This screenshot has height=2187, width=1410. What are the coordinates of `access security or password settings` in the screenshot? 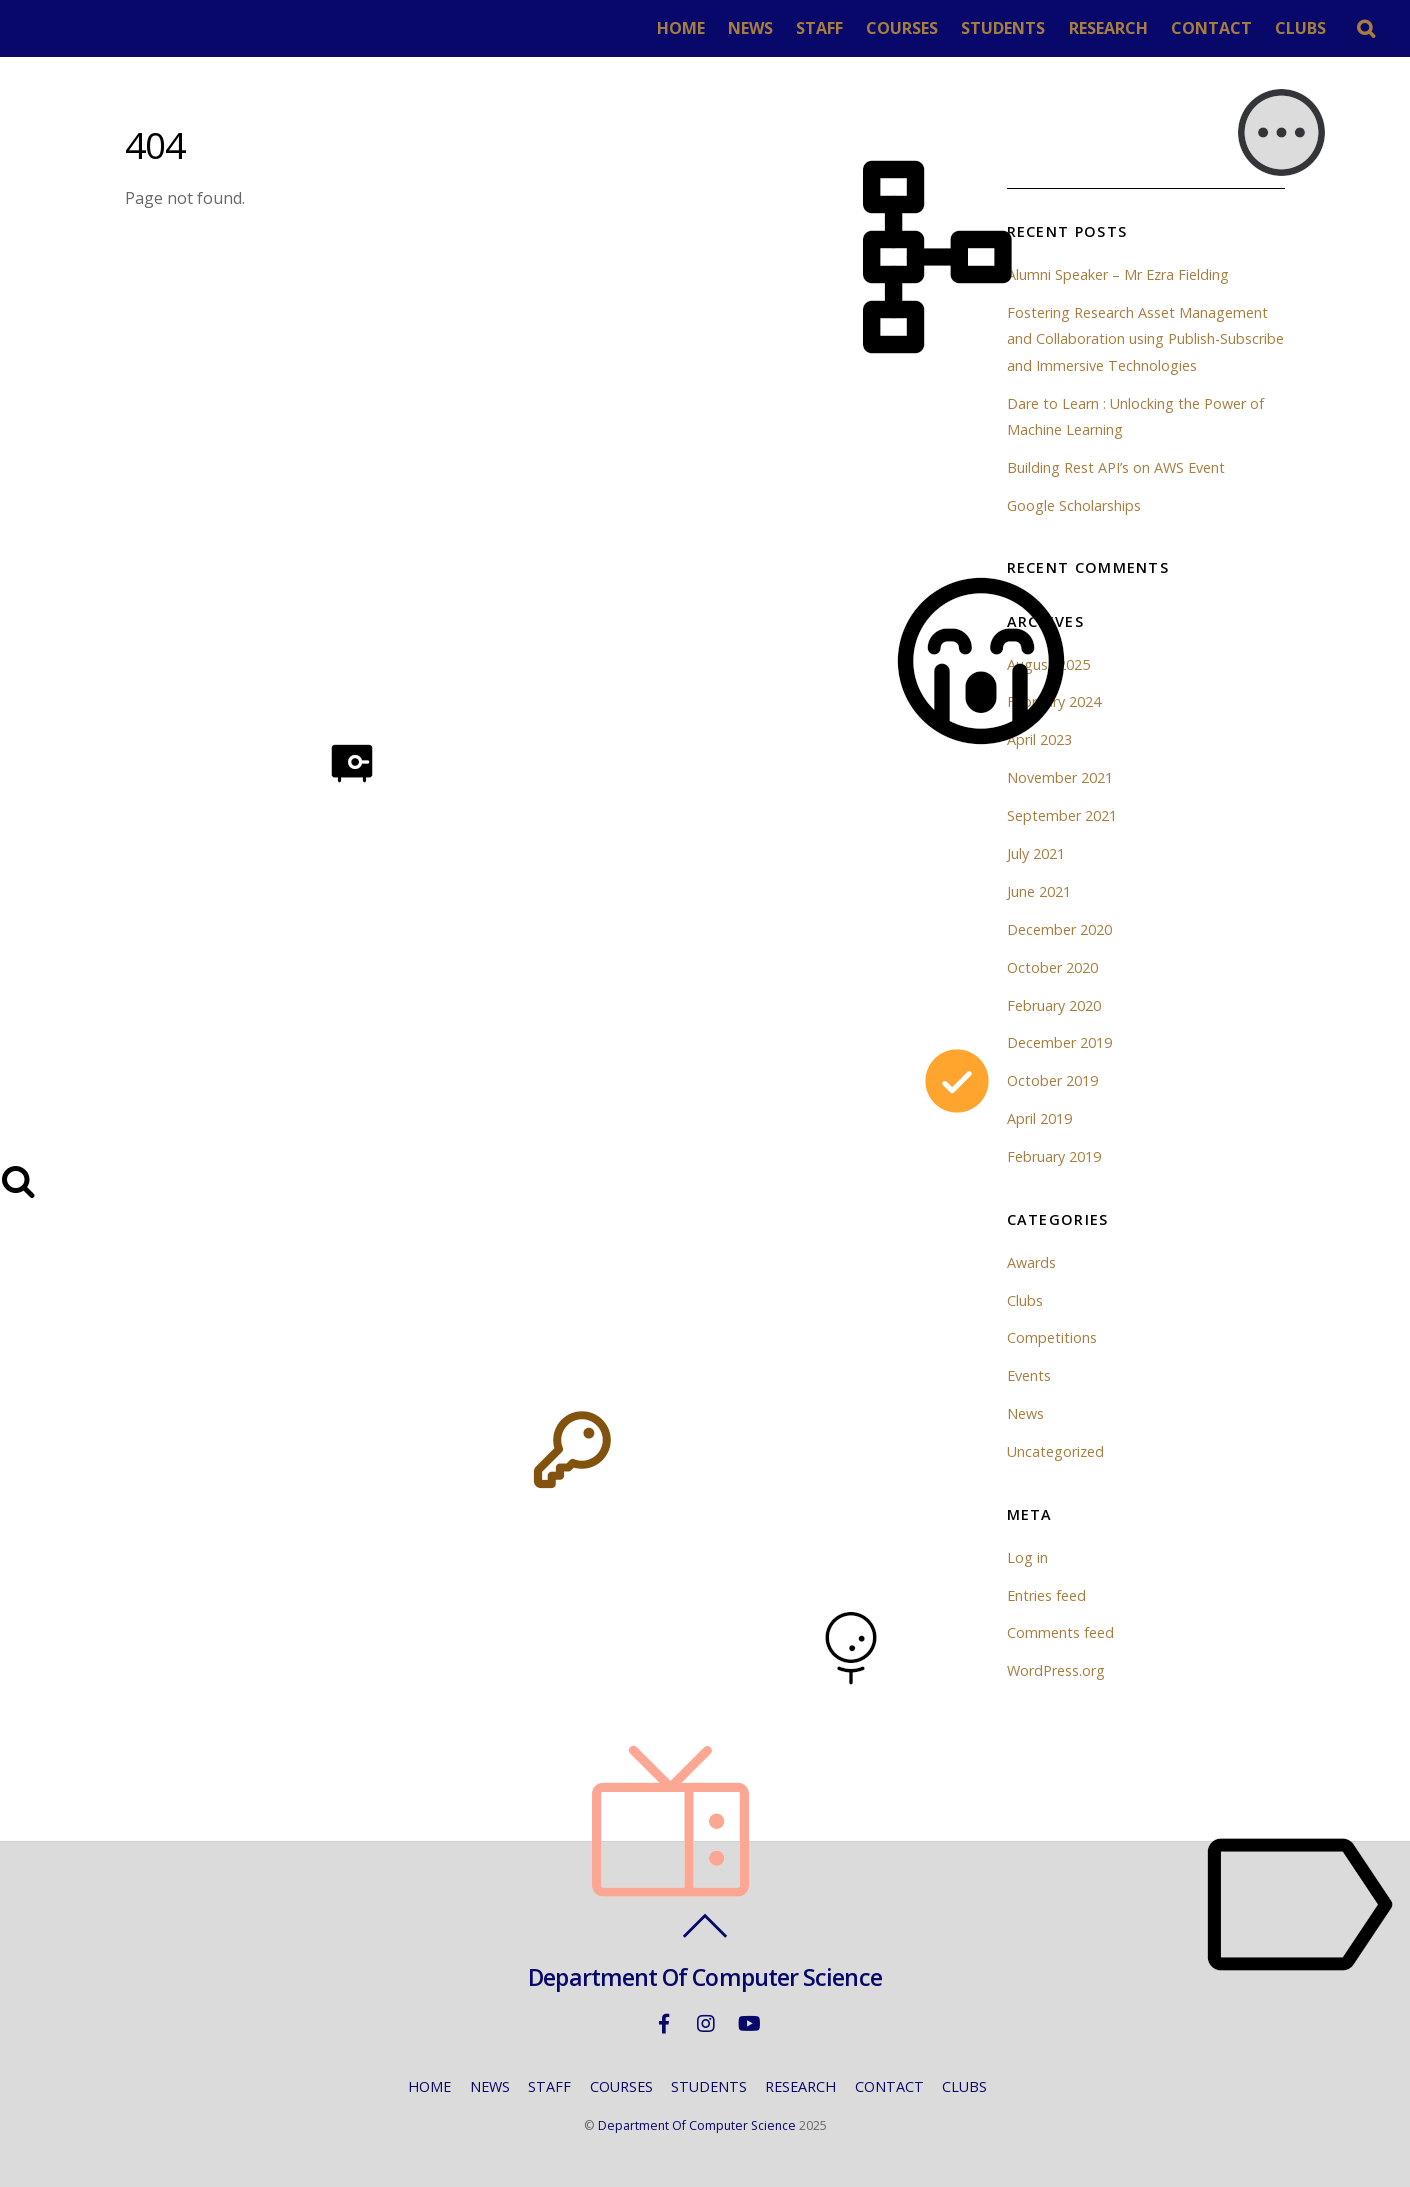 It's located at (571, 1451).